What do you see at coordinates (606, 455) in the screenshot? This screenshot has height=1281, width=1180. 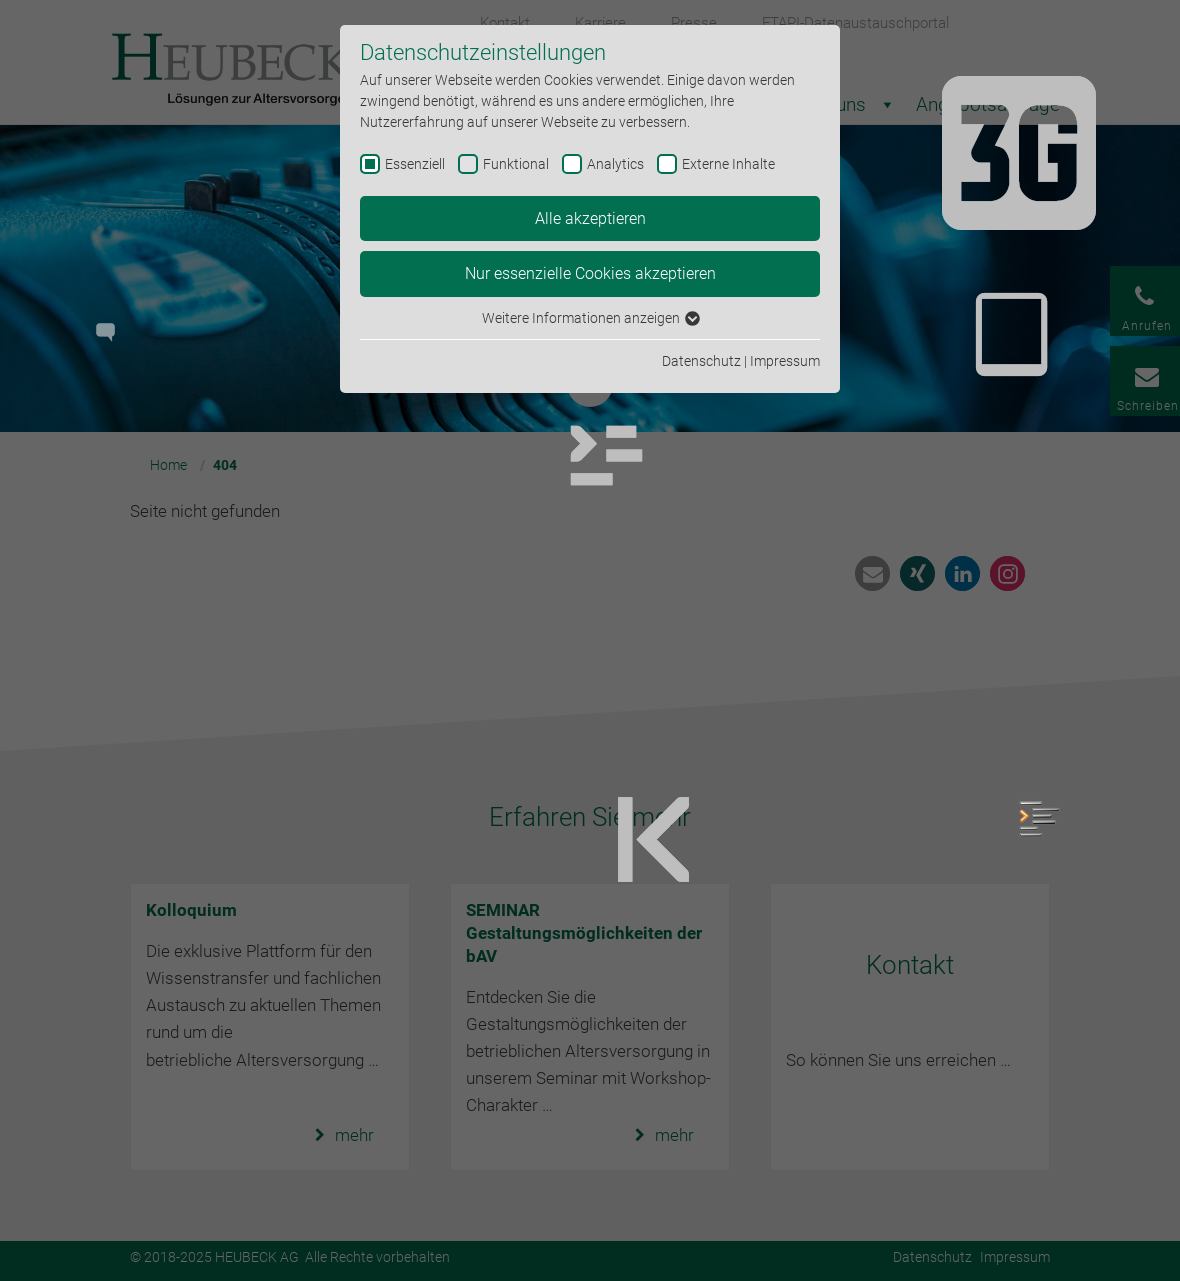 I see `increase text indentation` at bounding box center [606, 455].